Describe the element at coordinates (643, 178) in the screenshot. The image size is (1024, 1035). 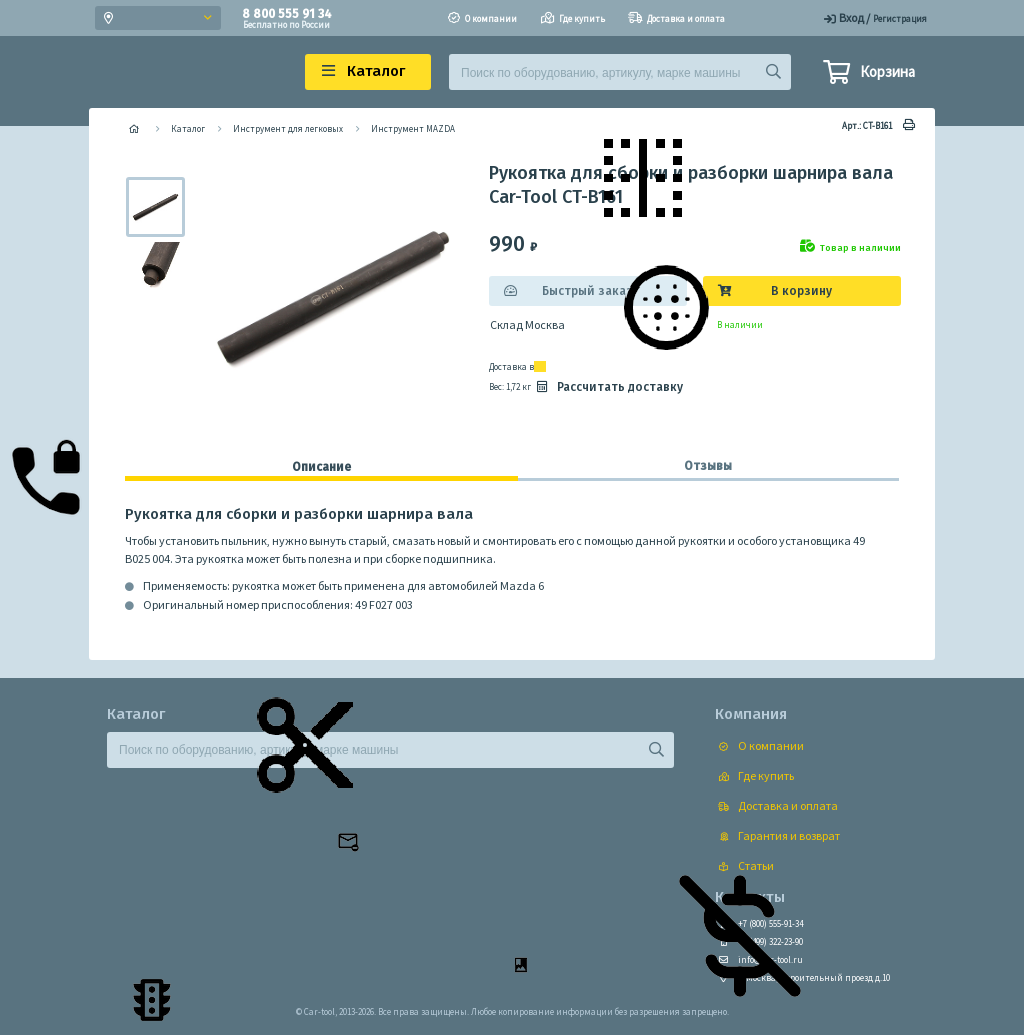
I see `add a vertical border to selected cells` at that location.